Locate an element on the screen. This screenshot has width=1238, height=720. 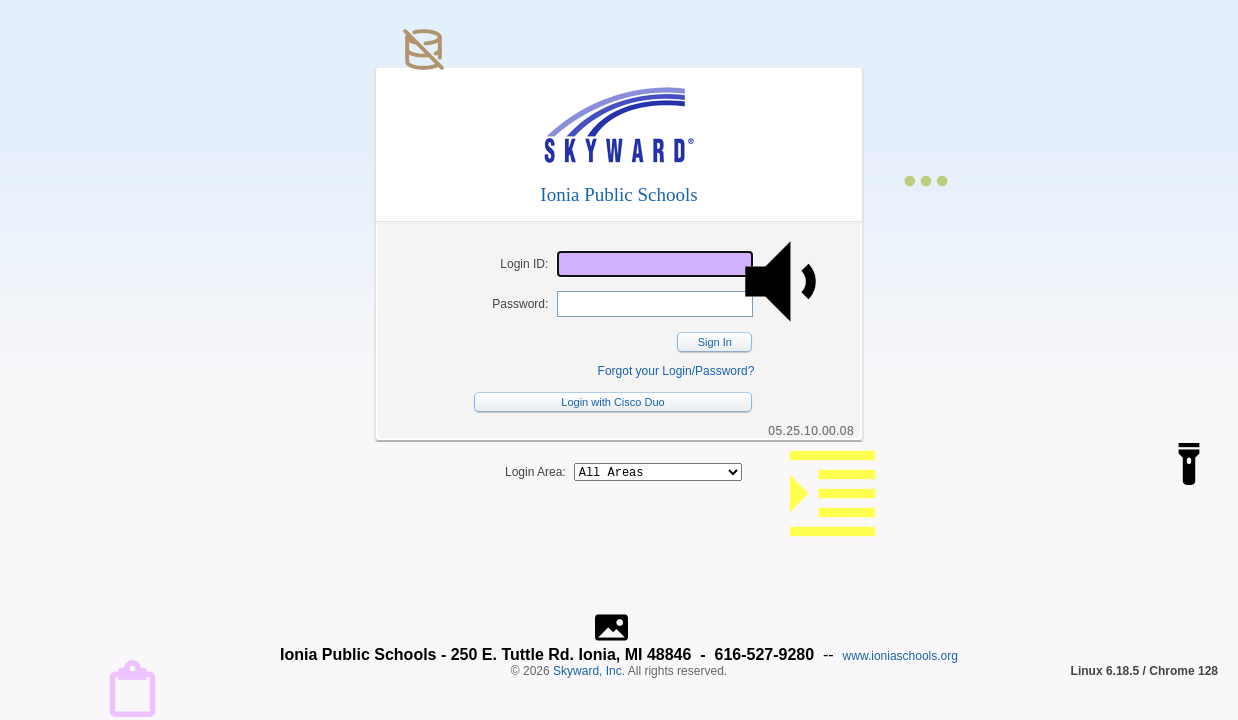
increase text indentation is located at coordinates (832, 493).